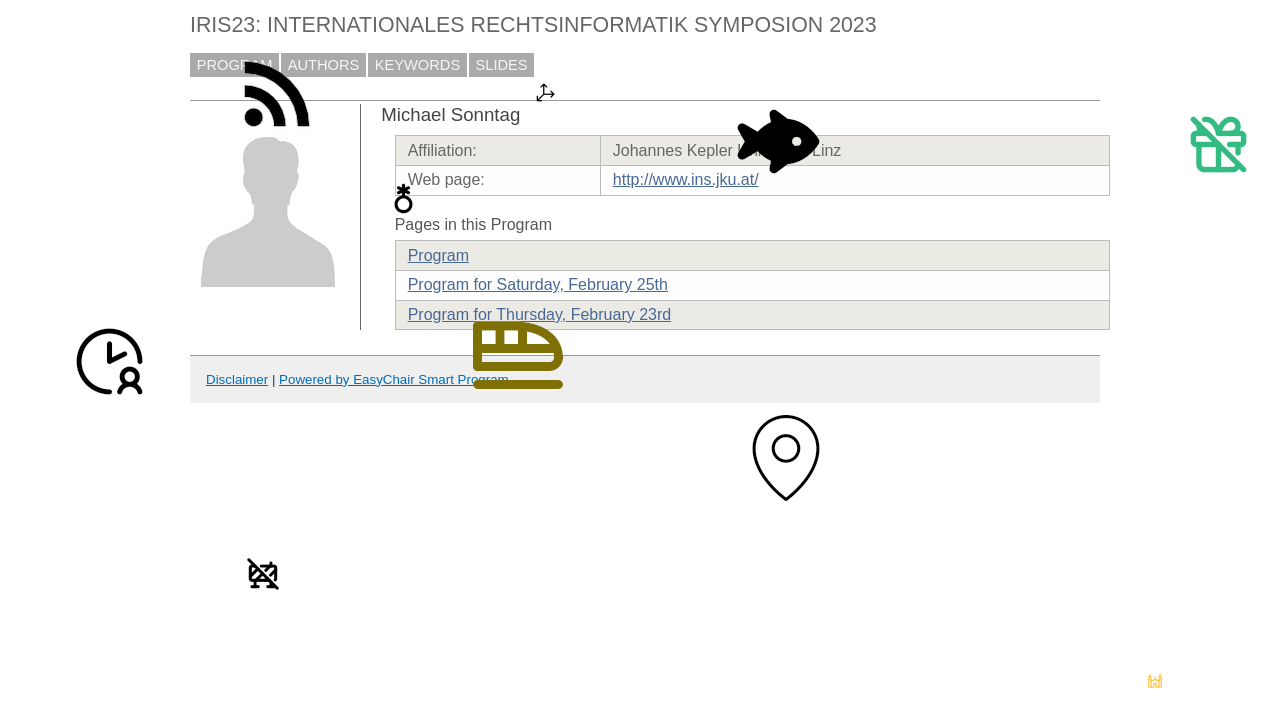 The width and height of the screenshot is (1280, 720). What do you see at coordinates (263, 574) in the screenshot?
I see `disable road barrier or construction zone` at bounding box center [263, 574].